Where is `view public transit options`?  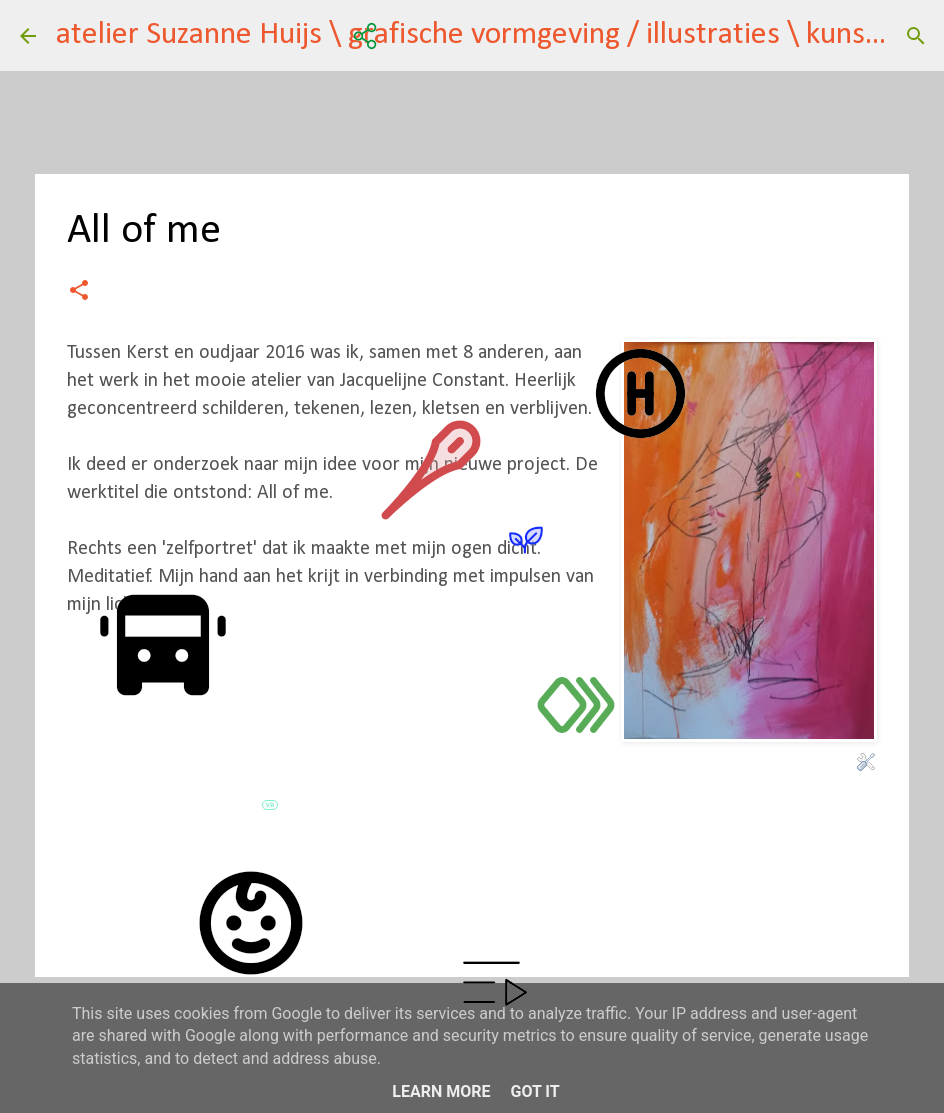 view public transit options is located at coordinates (163, 645).